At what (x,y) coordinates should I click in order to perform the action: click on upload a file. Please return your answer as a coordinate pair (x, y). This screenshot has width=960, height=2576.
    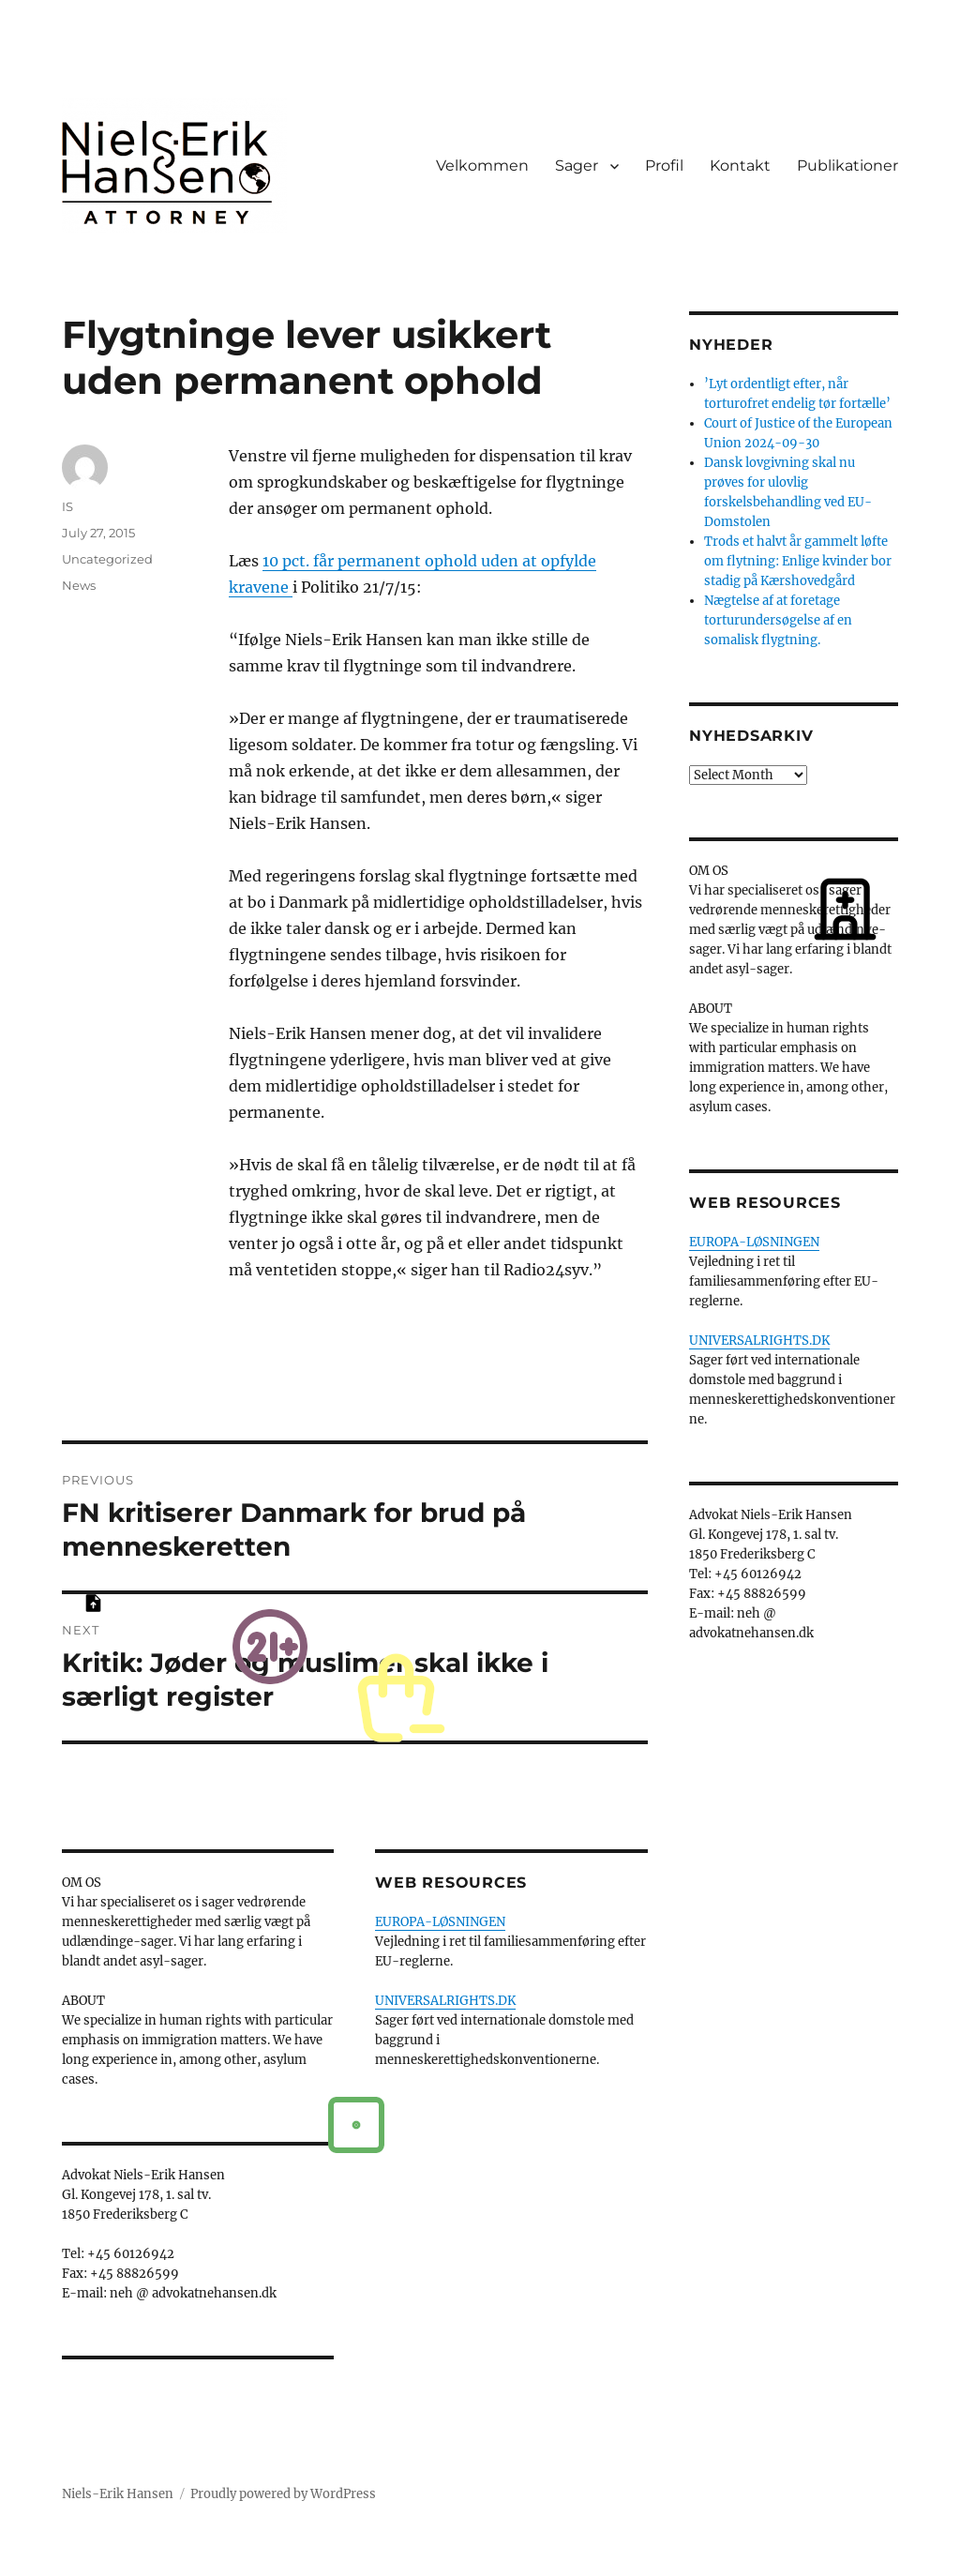
    Looking at the image, I should click on (93, 1603).